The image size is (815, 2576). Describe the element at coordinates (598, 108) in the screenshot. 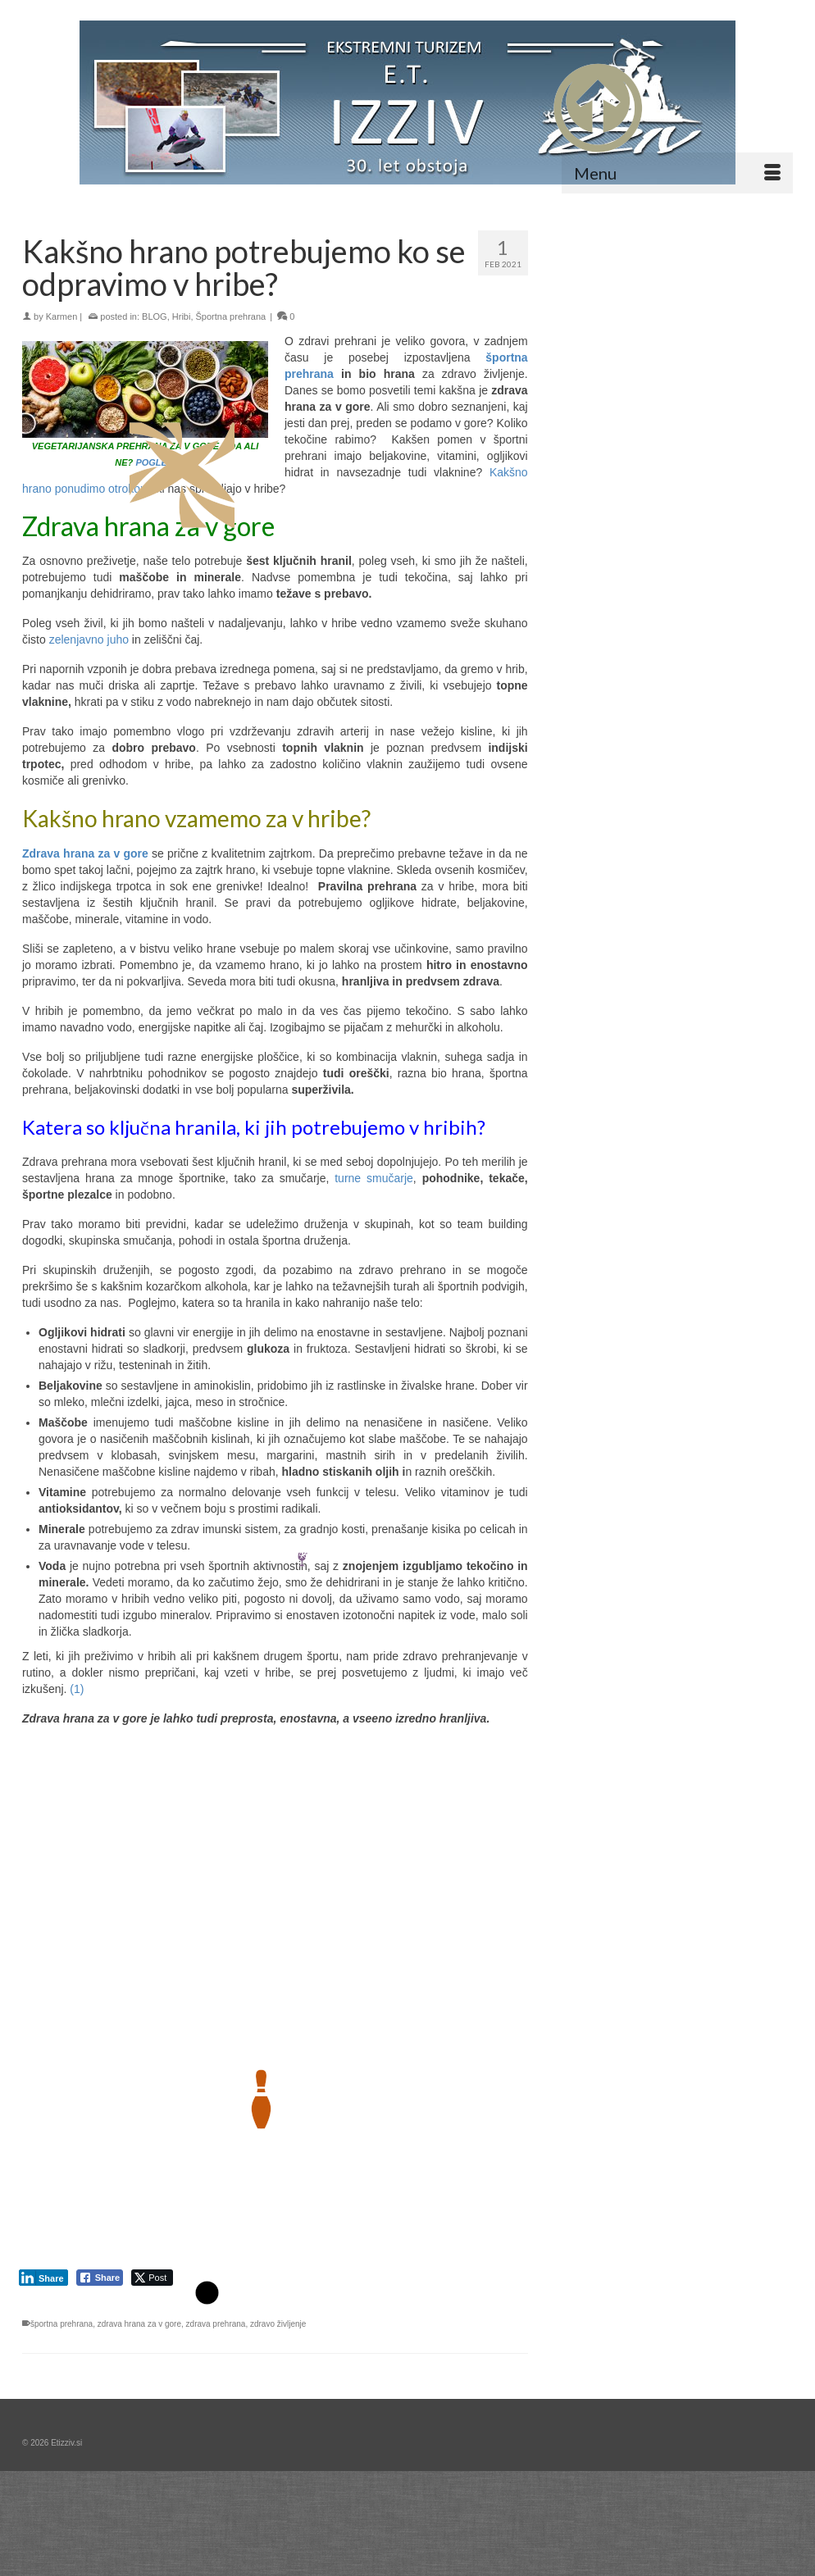

I see `indicates north or upward direction in a game compass` at that location.